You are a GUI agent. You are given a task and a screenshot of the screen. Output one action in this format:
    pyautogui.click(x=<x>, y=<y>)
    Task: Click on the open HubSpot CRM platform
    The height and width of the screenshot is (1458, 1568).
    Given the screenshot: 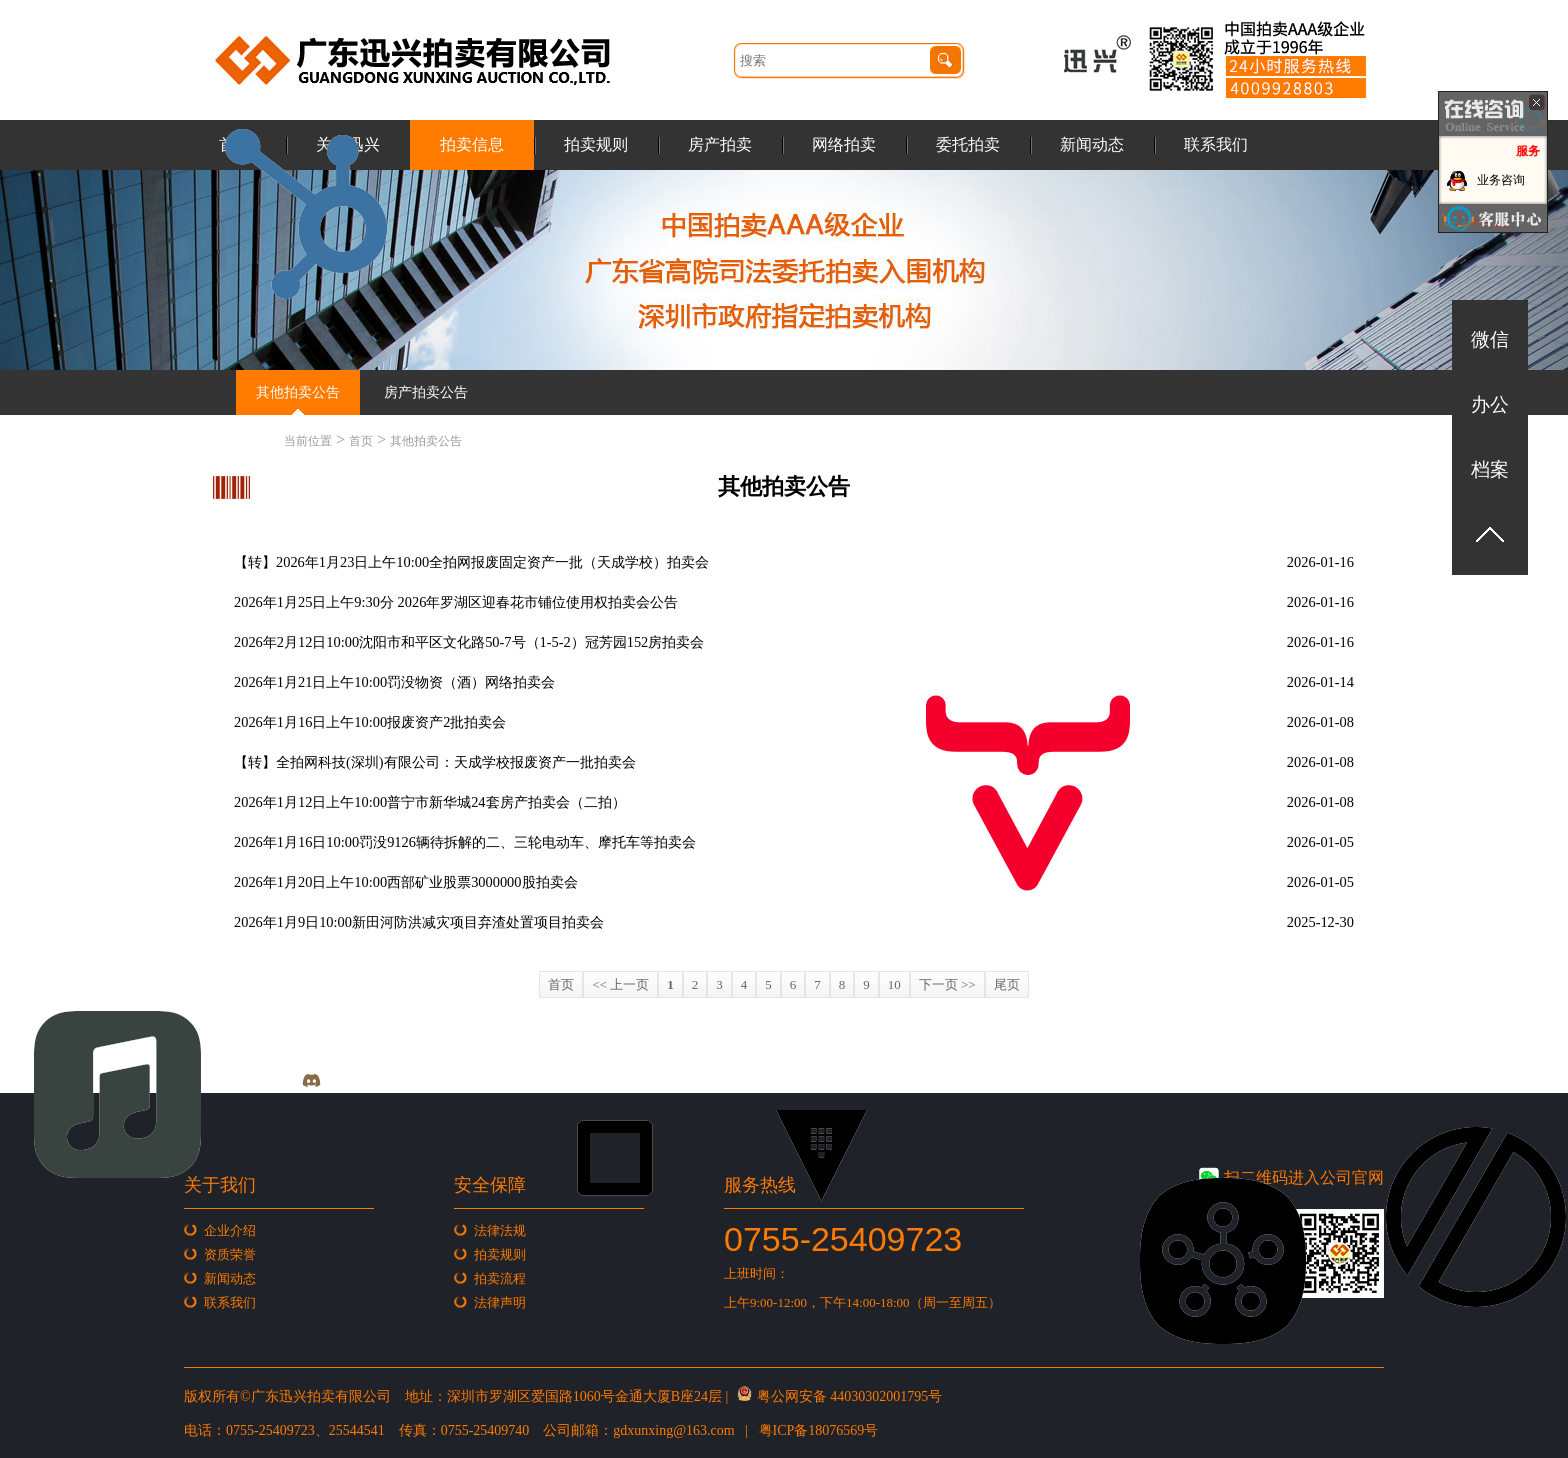 What is the action you would take?
    pyautogui.click(x=306, y=214)
    